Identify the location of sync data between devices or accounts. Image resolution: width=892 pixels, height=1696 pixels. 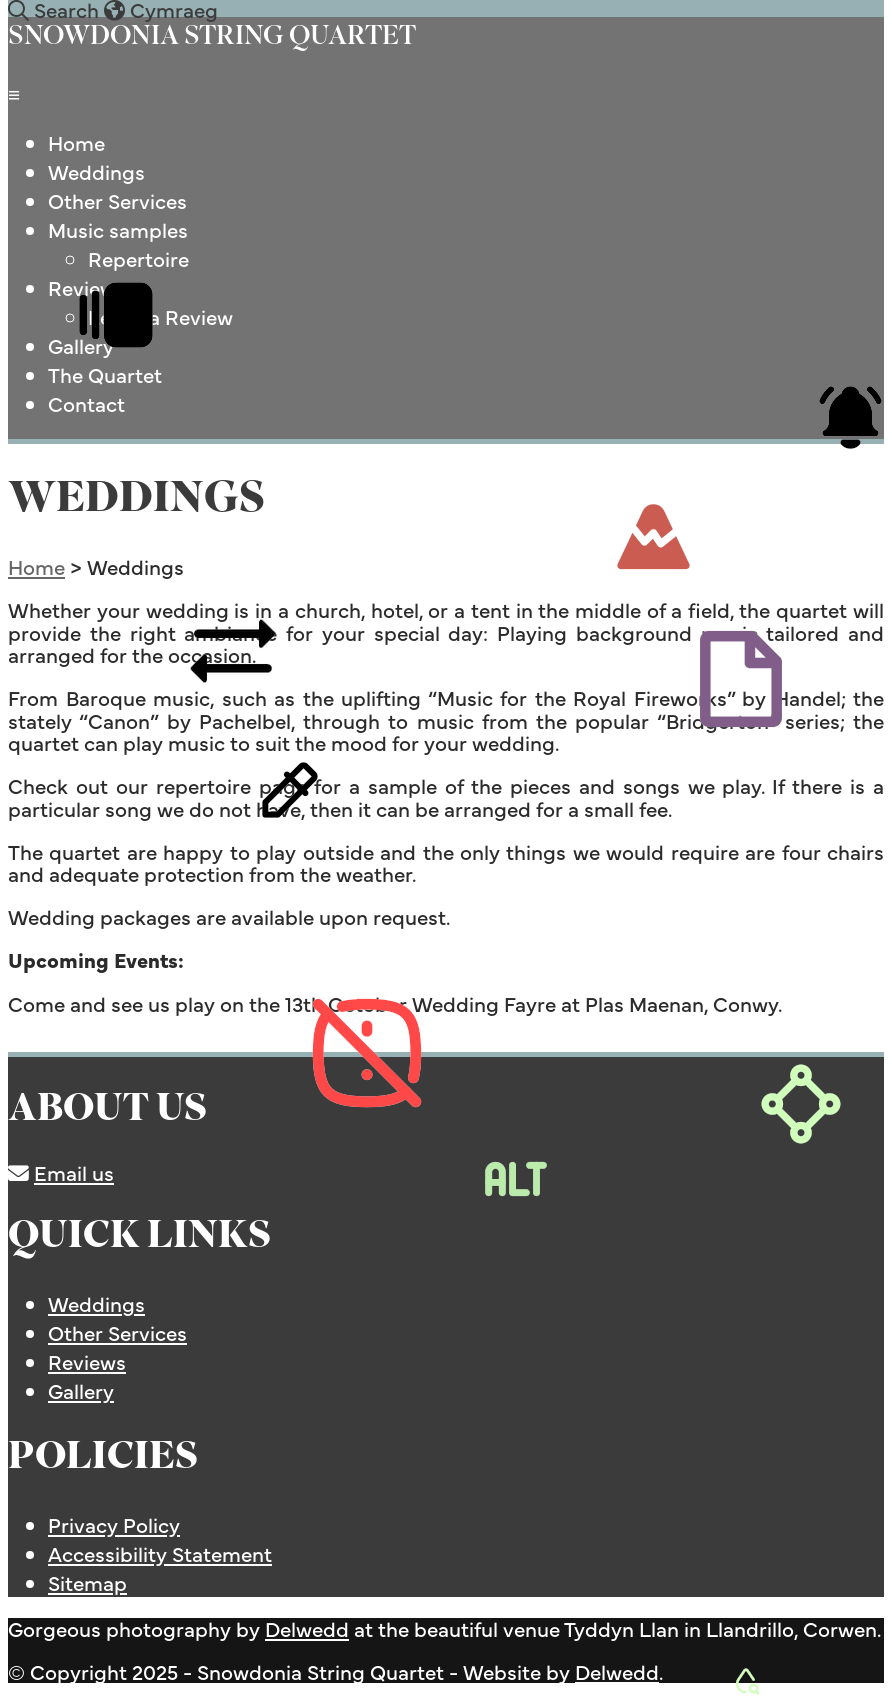
(233, 651).